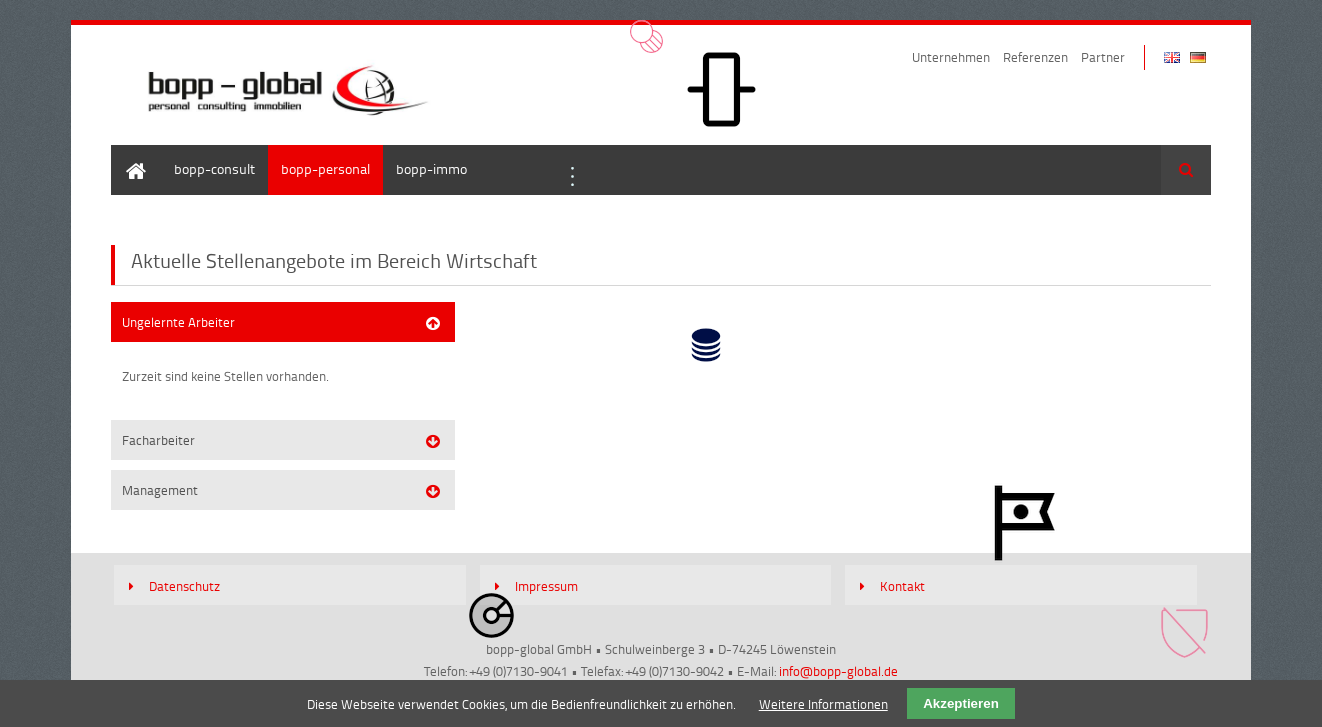  I want to click on subtract or remove a shape from selection, so click(646, 36).